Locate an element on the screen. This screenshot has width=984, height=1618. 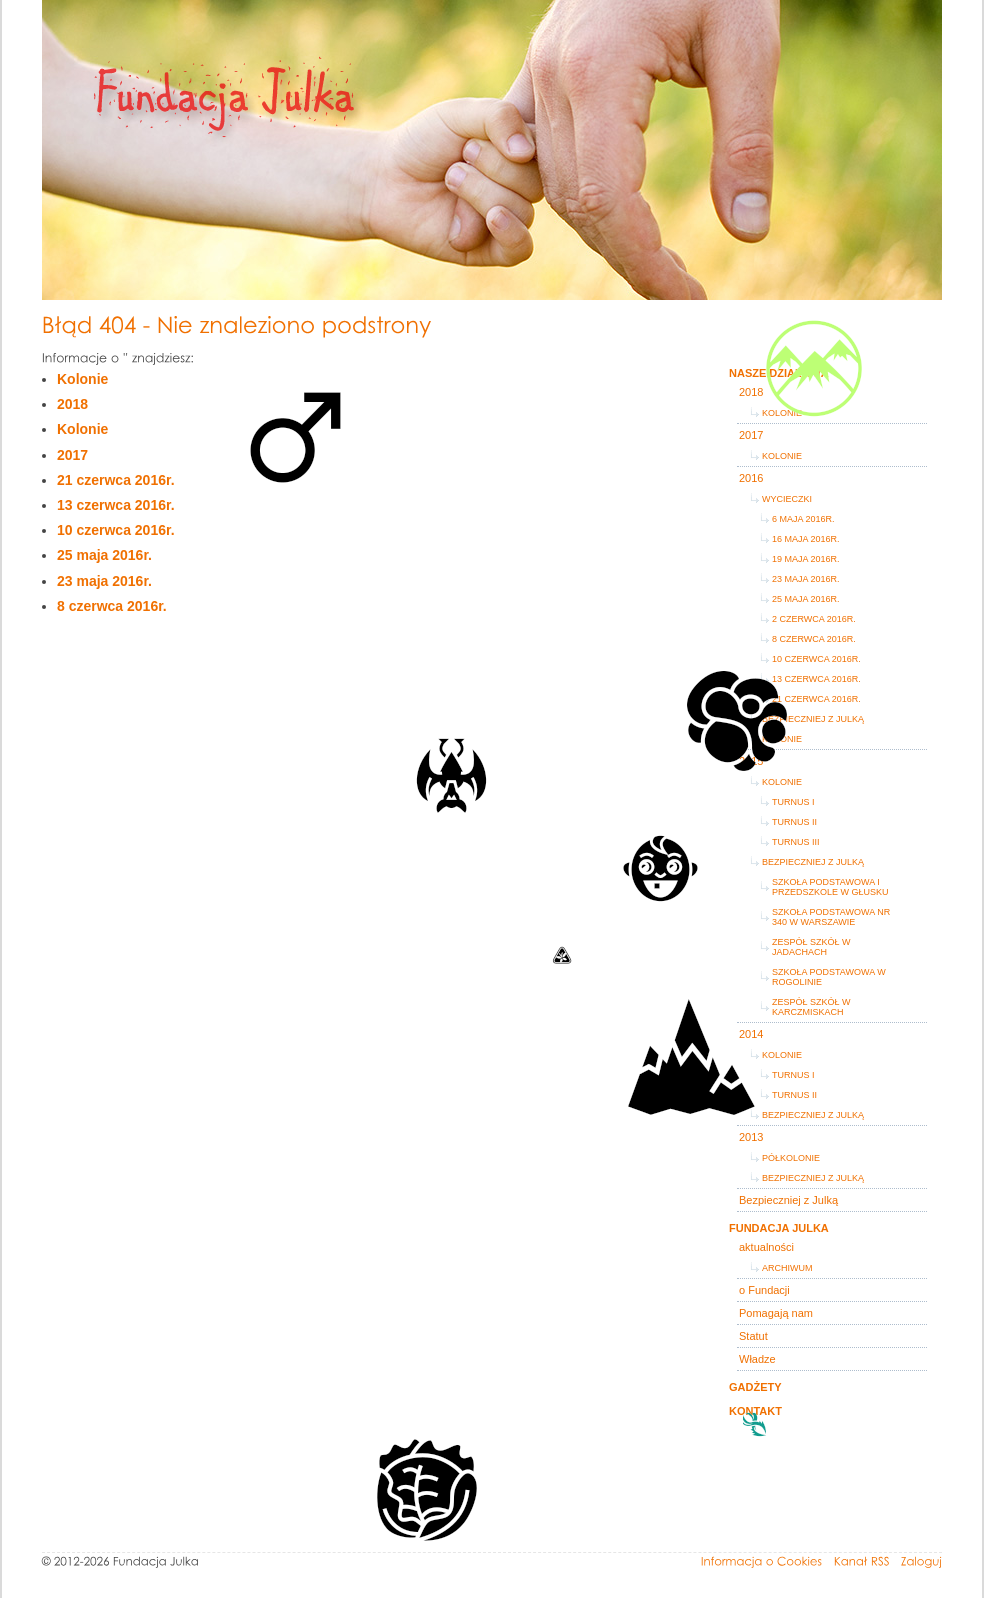
indicates an organic or biological enemy type is located at coordinates (737, 721).